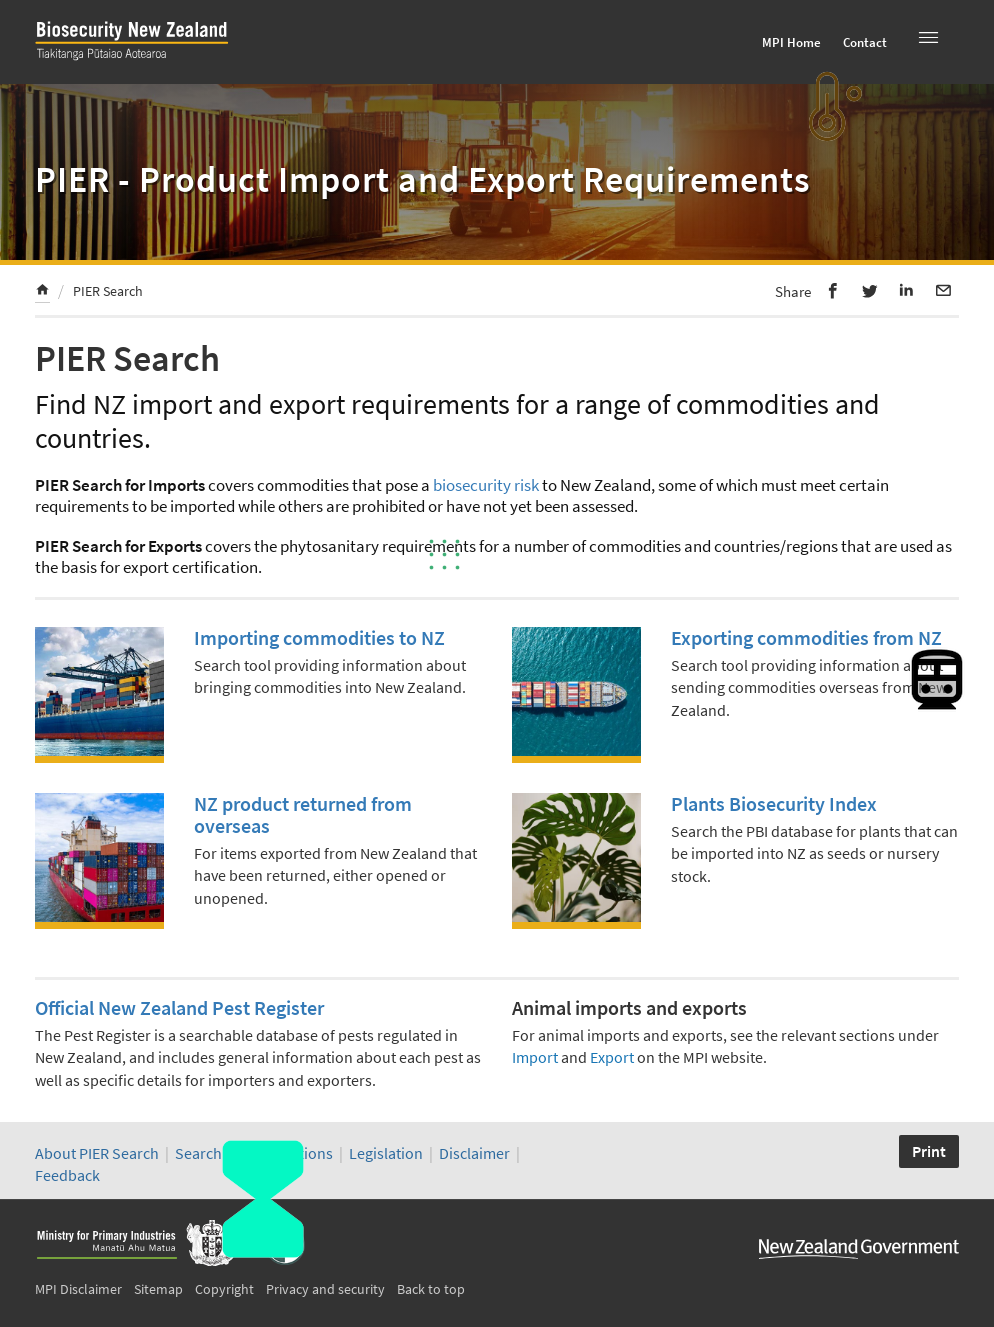 Image resolution: width=994 pixels, height=1327 pixels. I want to click on indicates loading or processing in progress, so click(263, 1199).